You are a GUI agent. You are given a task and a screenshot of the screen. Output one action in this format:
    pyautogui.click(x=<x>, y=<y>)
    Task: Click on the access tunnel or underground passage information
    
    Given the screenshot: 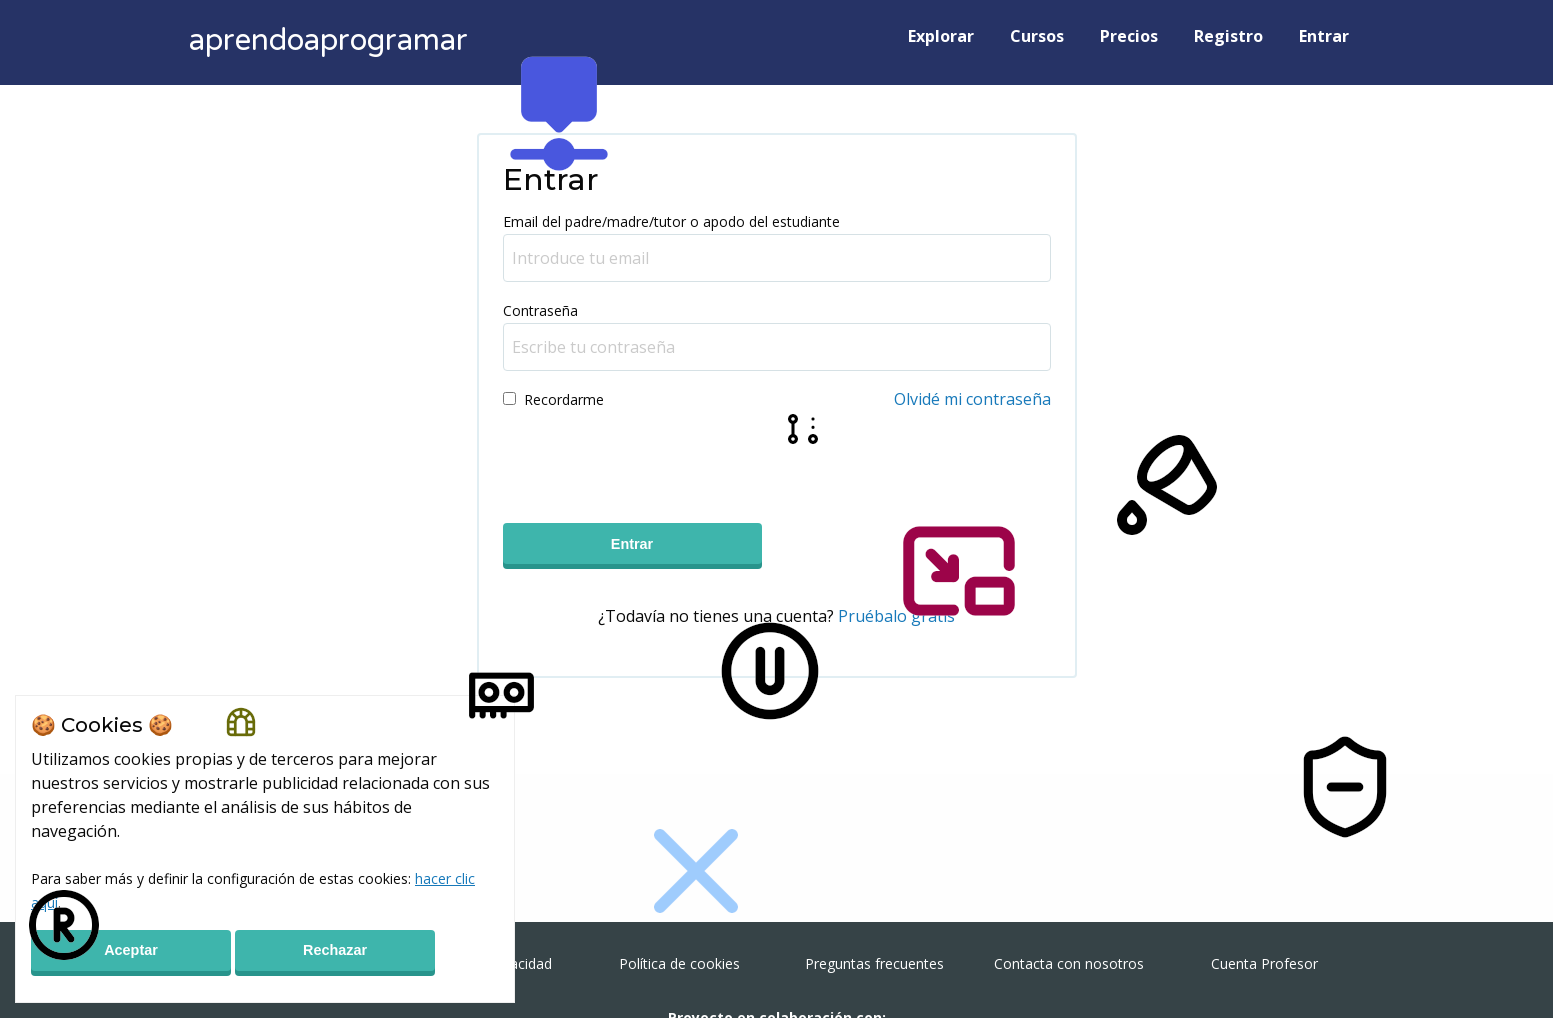 What is the action you would take?
    pyautogui.click(x=241, y=722)
    